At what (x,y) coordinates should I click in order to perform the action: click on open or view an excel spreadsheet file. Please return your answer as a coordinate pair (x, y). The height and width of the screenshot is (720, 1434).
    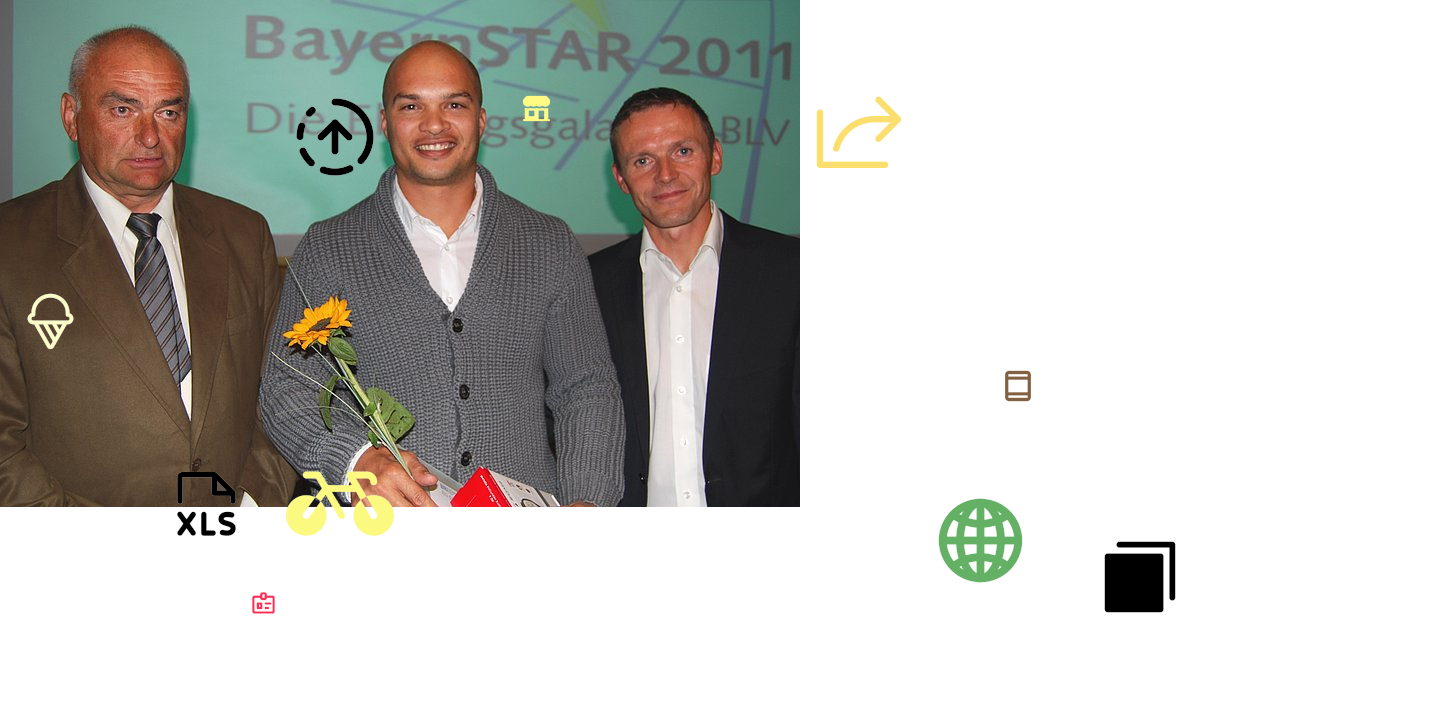
    Looking at the image, I should click on (206, 506).